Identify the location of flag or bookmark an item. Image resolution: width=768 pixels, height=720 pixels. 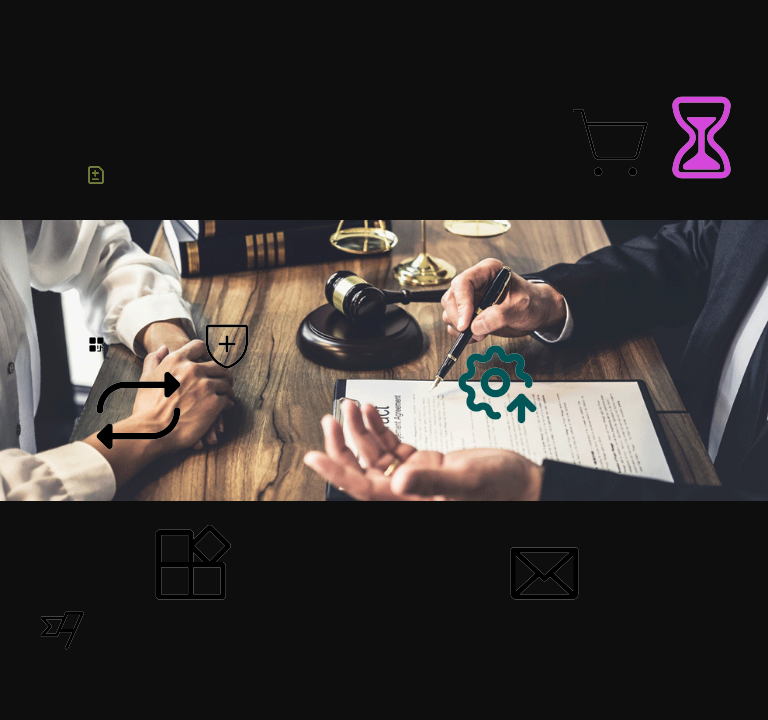
(62, 629).